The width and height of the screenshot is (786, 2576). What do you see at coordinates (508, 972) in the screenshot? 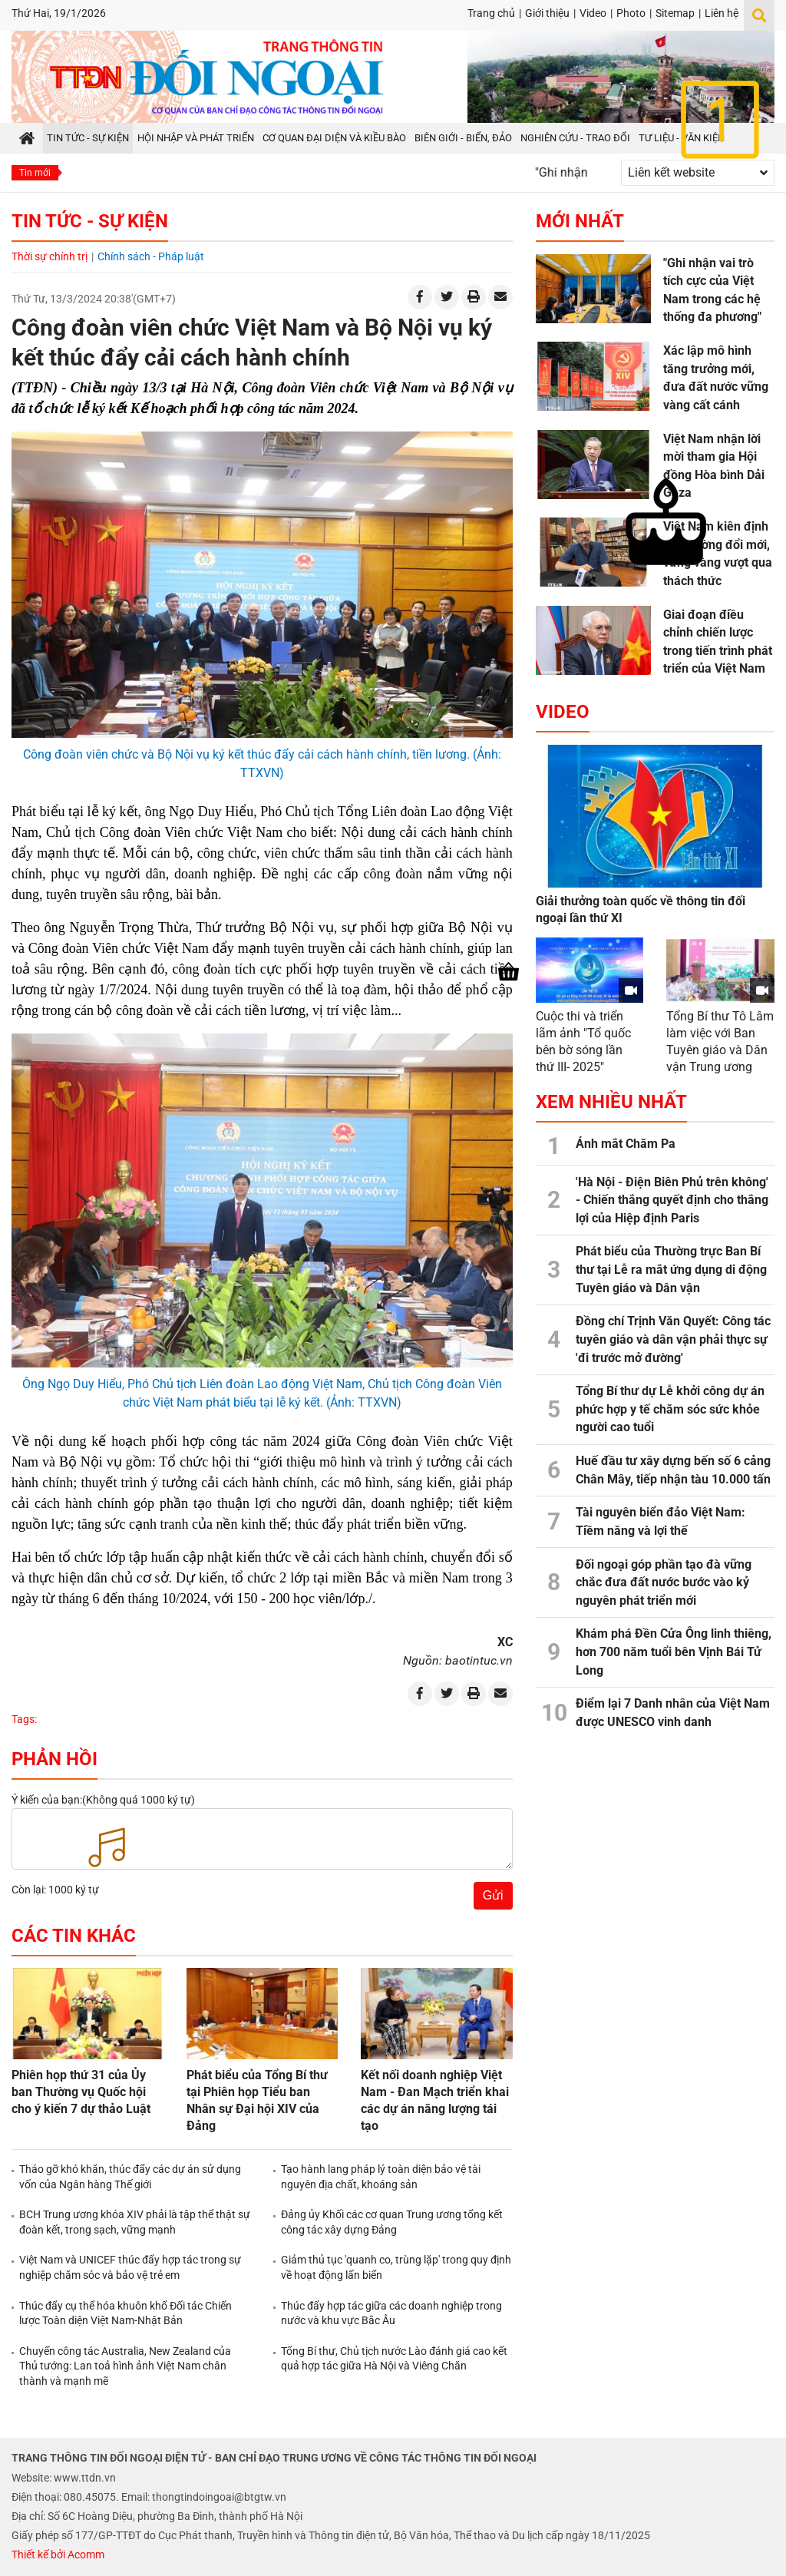
I see `view your shopping basket` at bounding box center [508, 972].